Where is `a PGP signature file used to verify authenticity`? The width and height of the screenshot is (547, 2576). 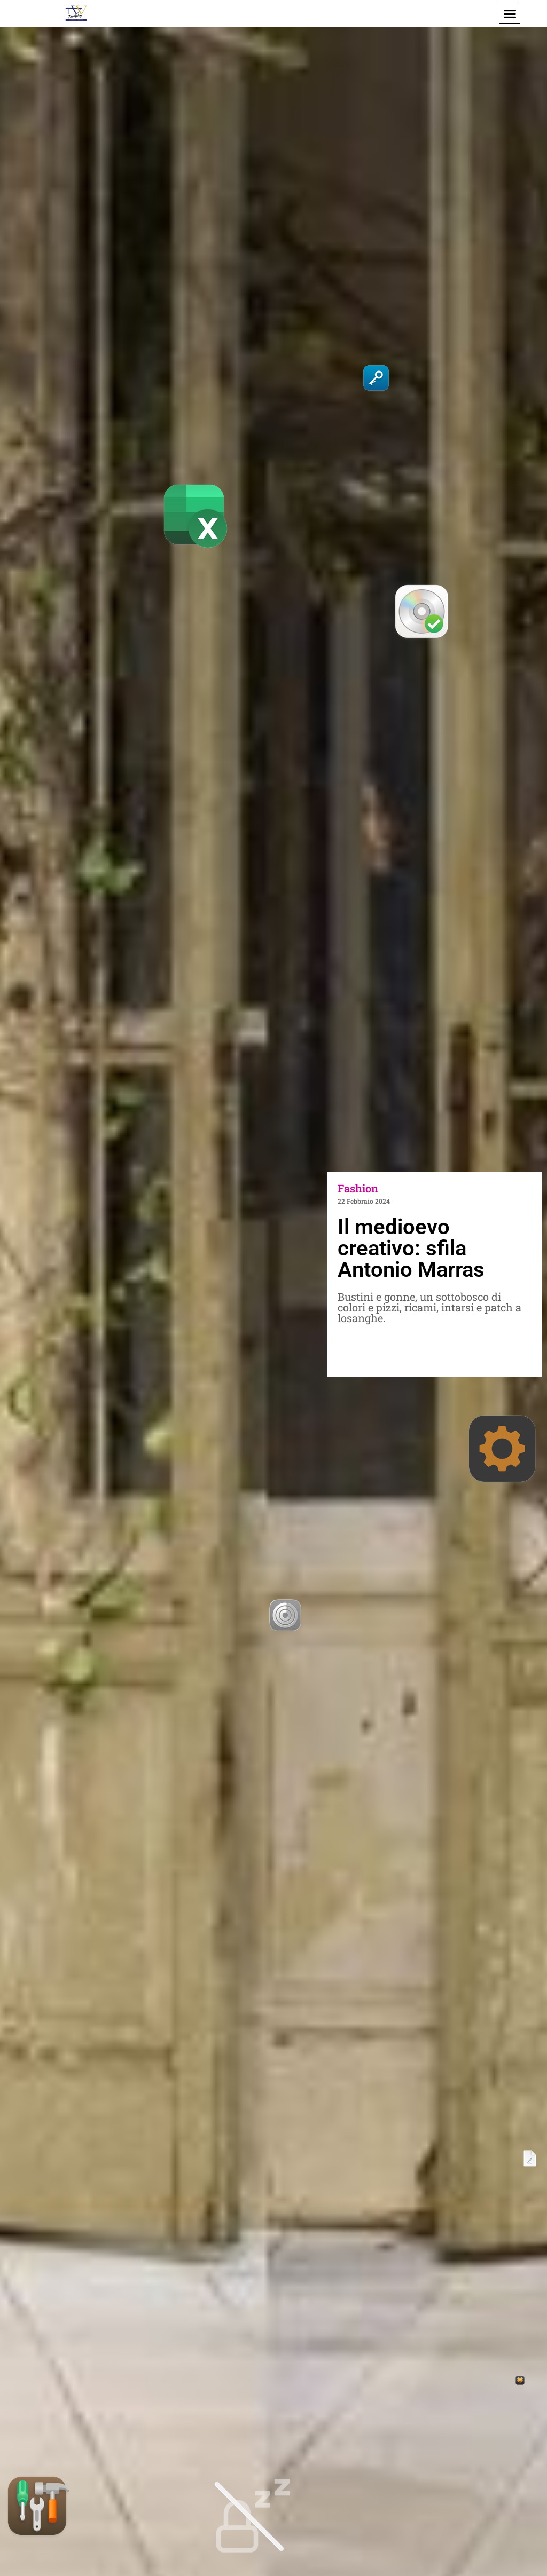 a PGP signature file used to verify authenticity is located at coordinates (530, 2159).